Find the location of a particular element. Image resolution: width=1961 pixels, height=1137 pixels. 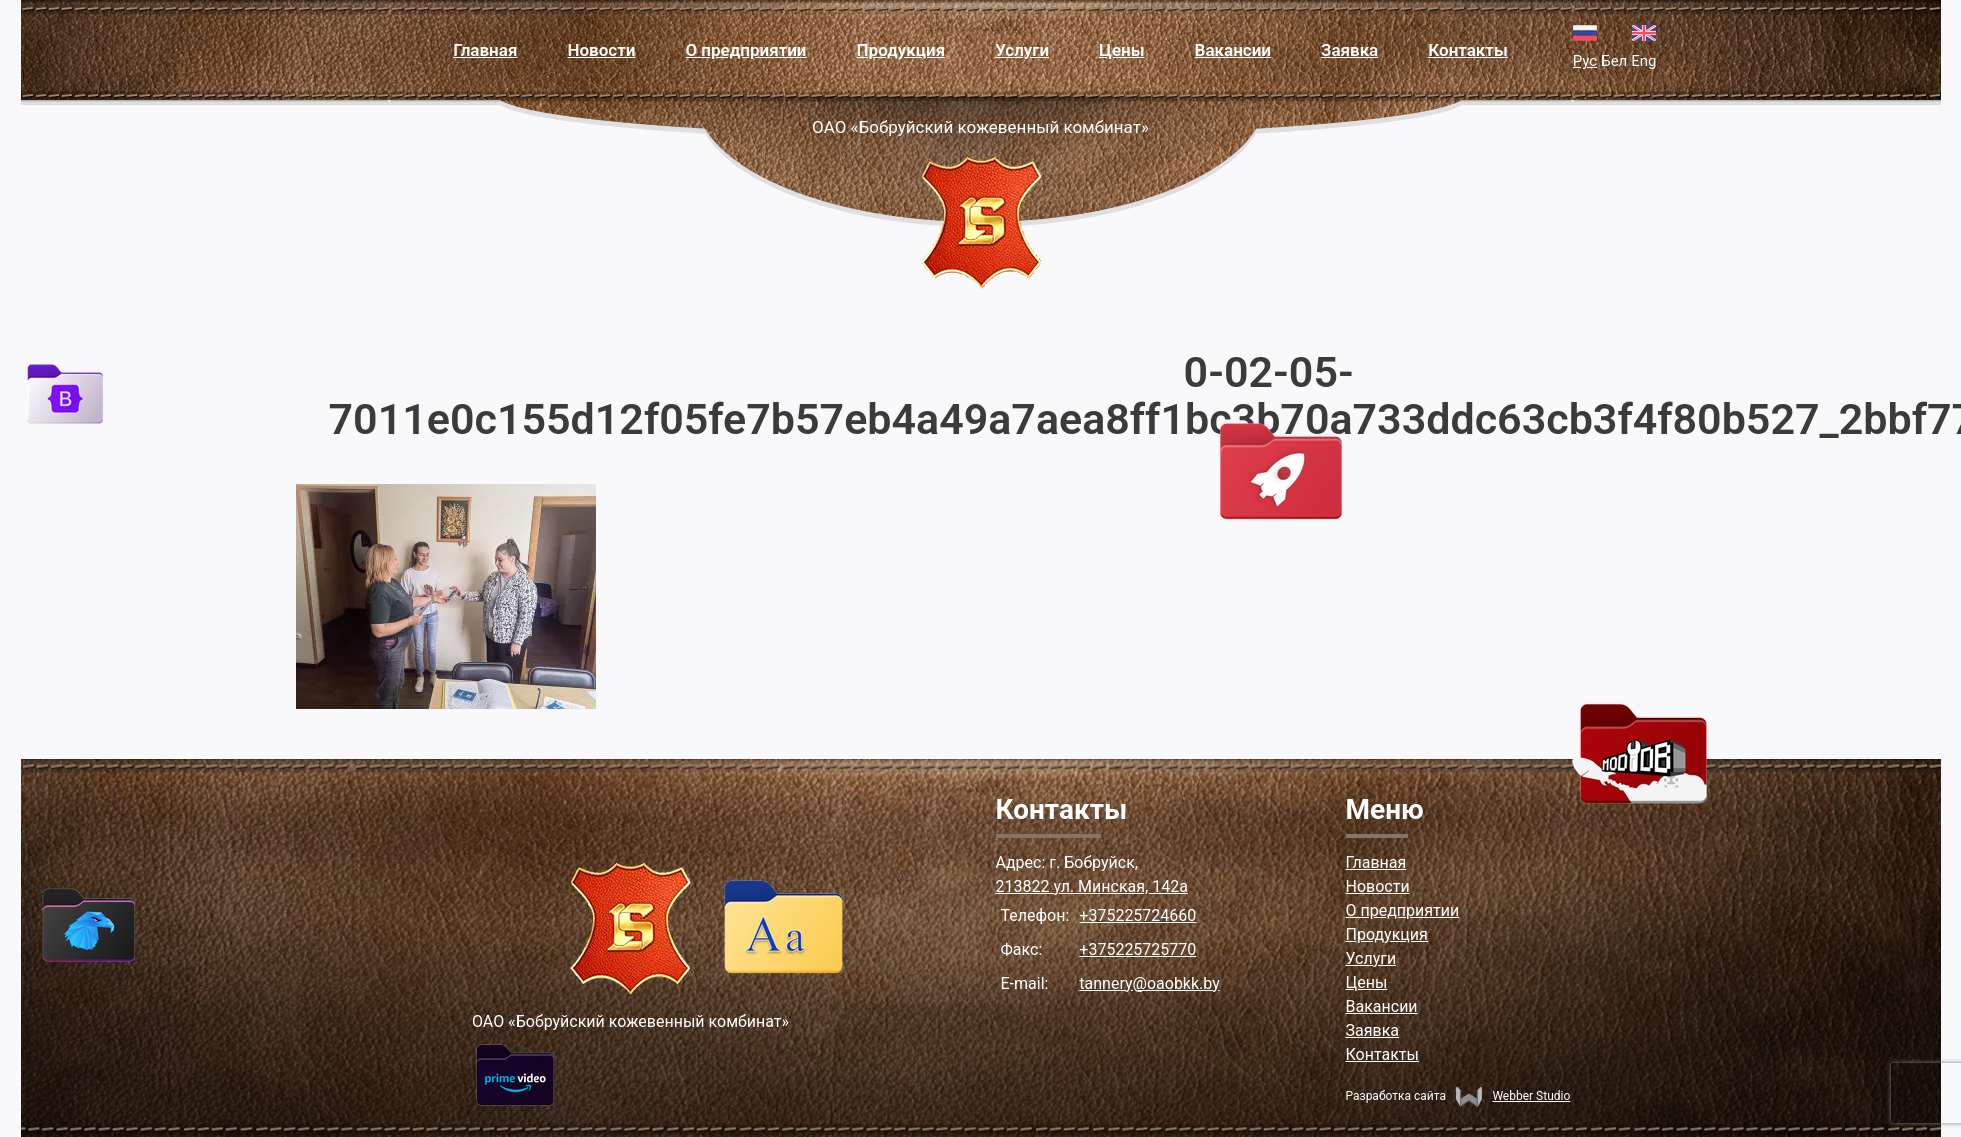

open fonts folder is located at coordinates (783, 930).